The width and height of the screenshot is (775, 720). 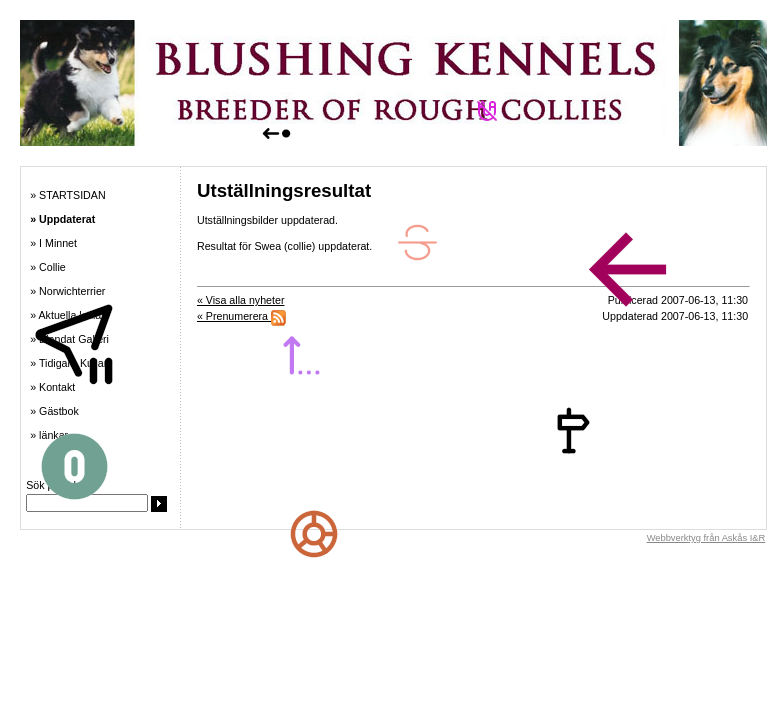 What do you see at coordinates (74, 342) in the screenshot?
I see `pause location sharing` at bounding box center [74, 342].